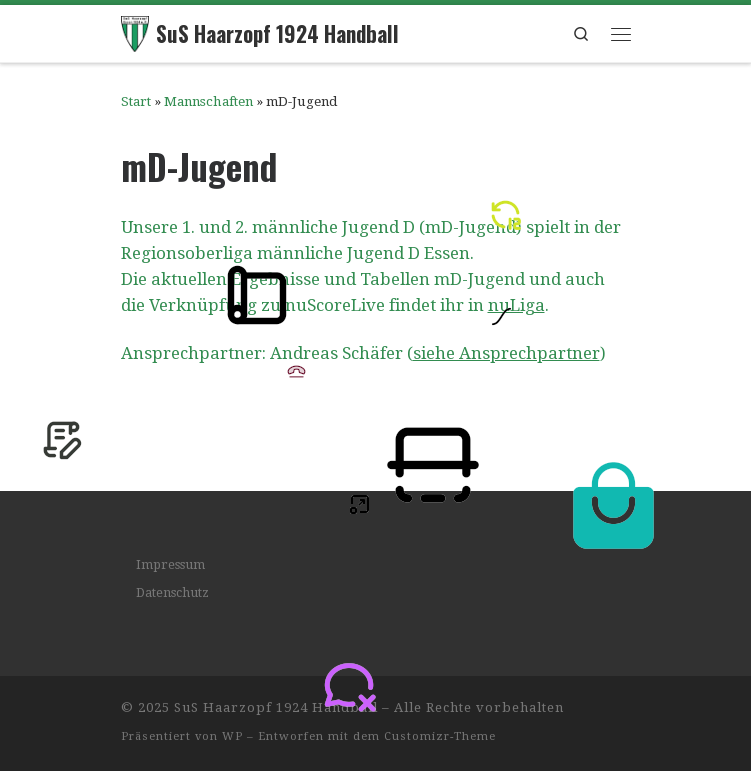  What do you see at coordinates (296, 371) in the screenshot?
I see `end or hang up a call` at bounding box center [296, 371].